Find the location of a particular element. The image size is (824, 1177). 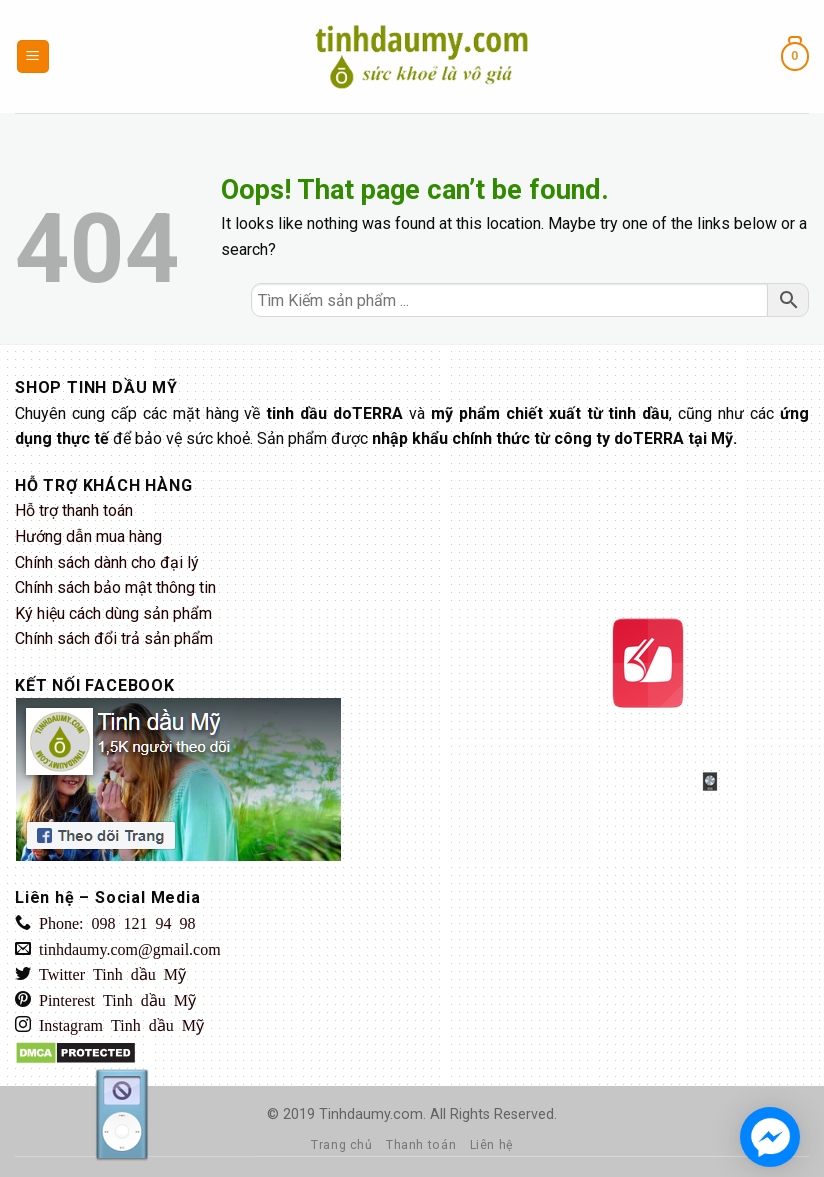

open a Logic Pro project file is located at coordinates (710, 782).